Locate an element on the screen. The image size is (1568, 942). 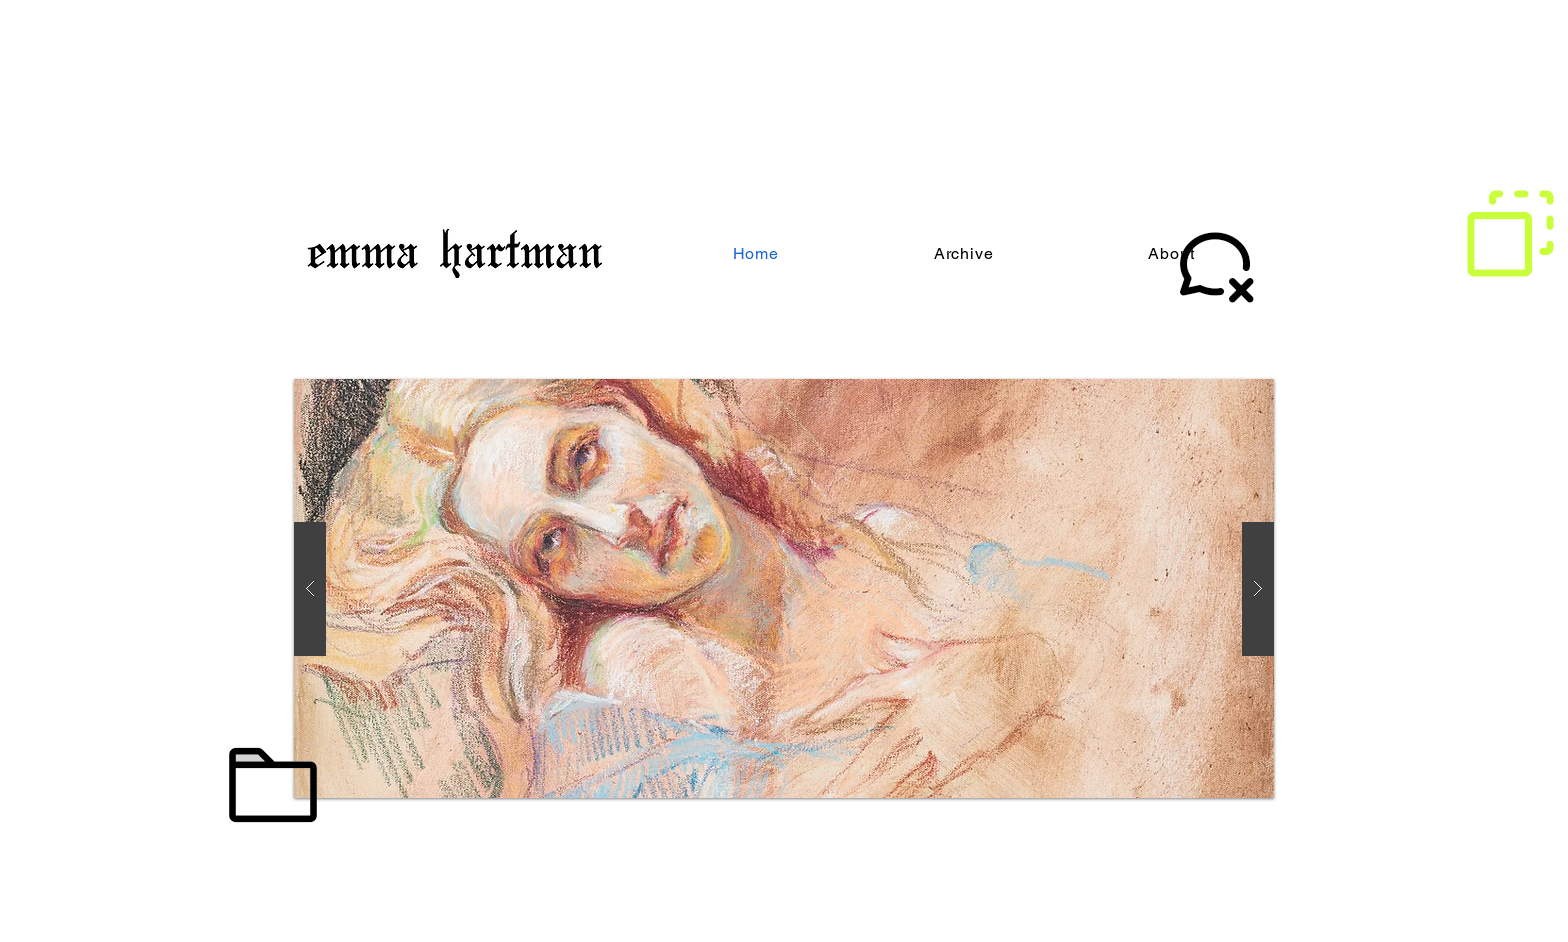
send selected element to background layer is located at coordinates (1510, 233).